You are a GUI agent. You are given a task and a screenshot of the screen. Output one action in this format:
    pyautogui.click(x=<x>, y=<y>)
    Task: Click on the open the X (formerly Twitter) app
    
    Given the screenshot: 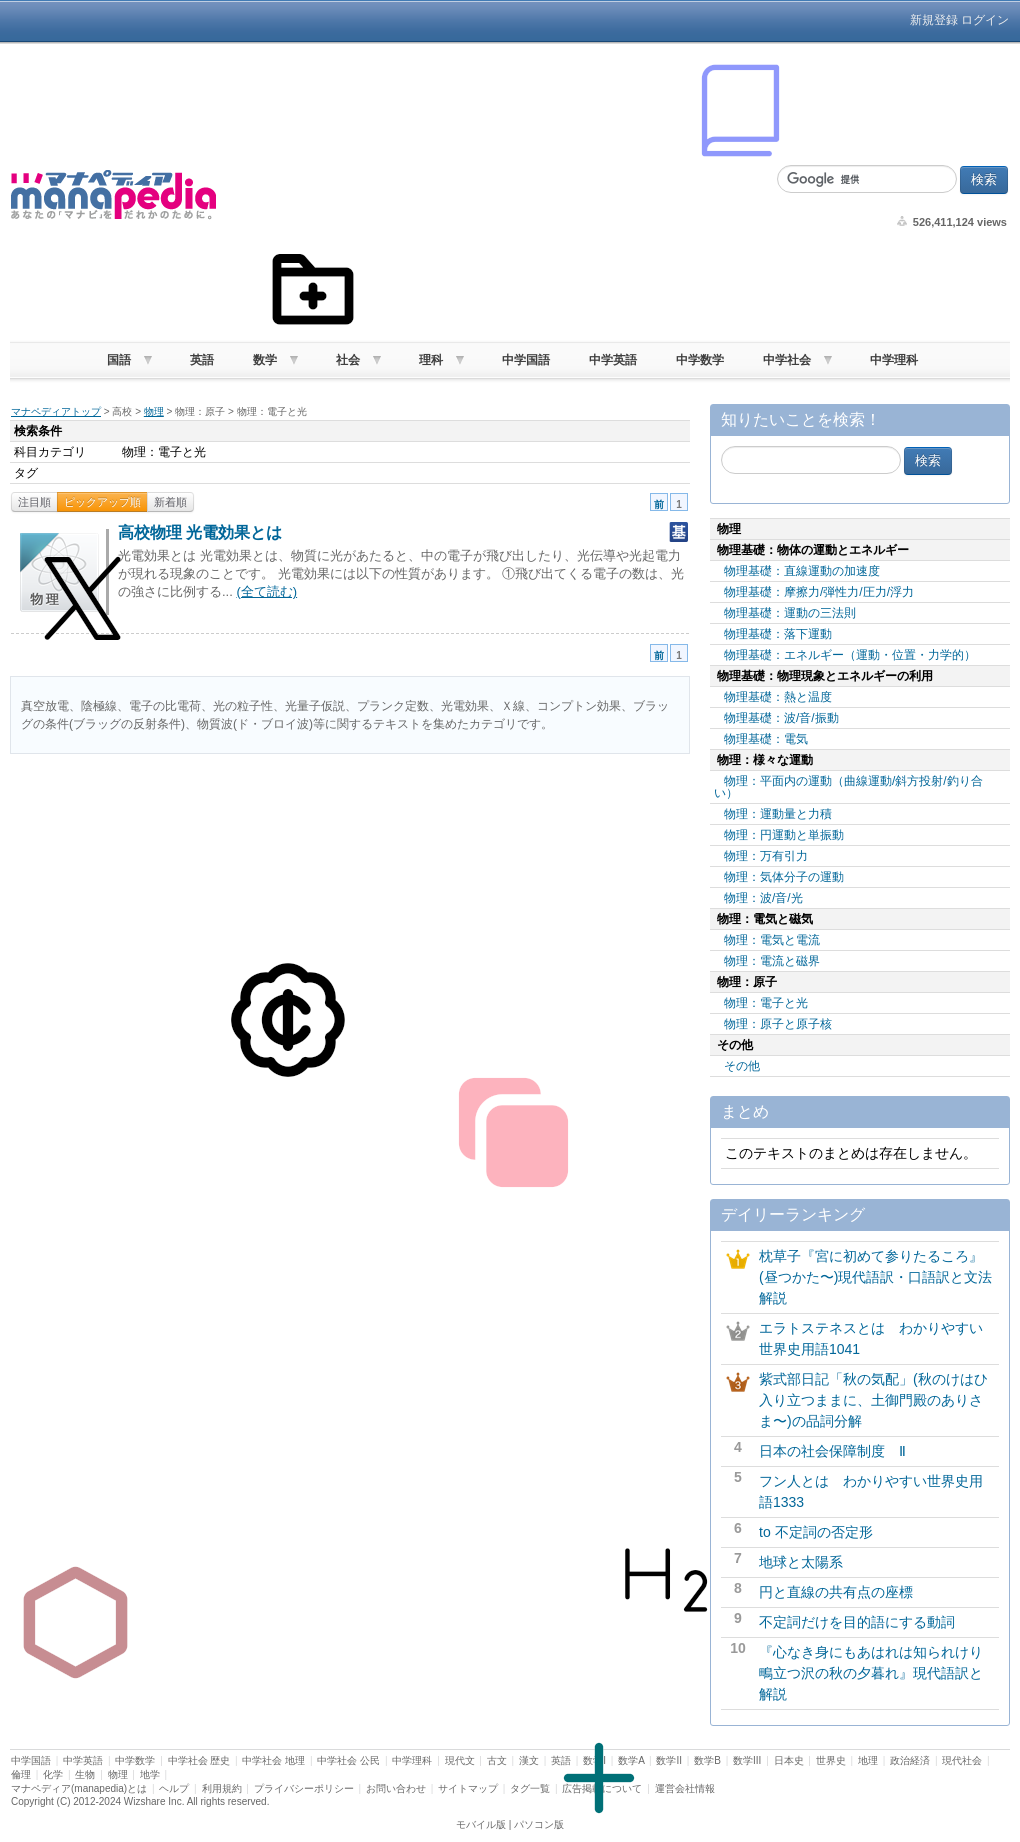 What is the action you would take?
    pyautogui.click(x=82, y=598)
    